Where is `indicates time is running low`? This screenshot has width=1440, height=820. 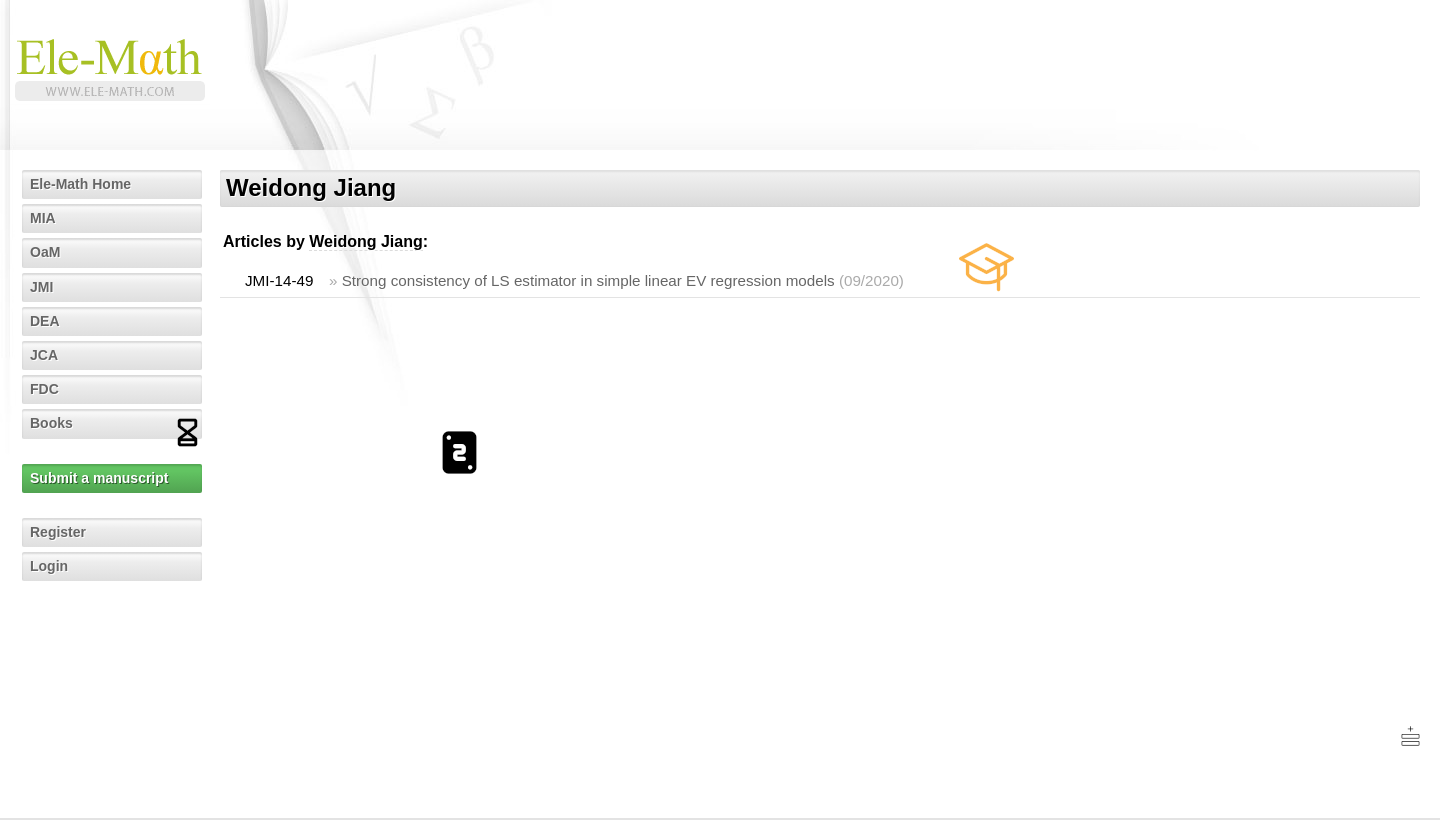
indicates time is running low is located at coordinates (187, 432).